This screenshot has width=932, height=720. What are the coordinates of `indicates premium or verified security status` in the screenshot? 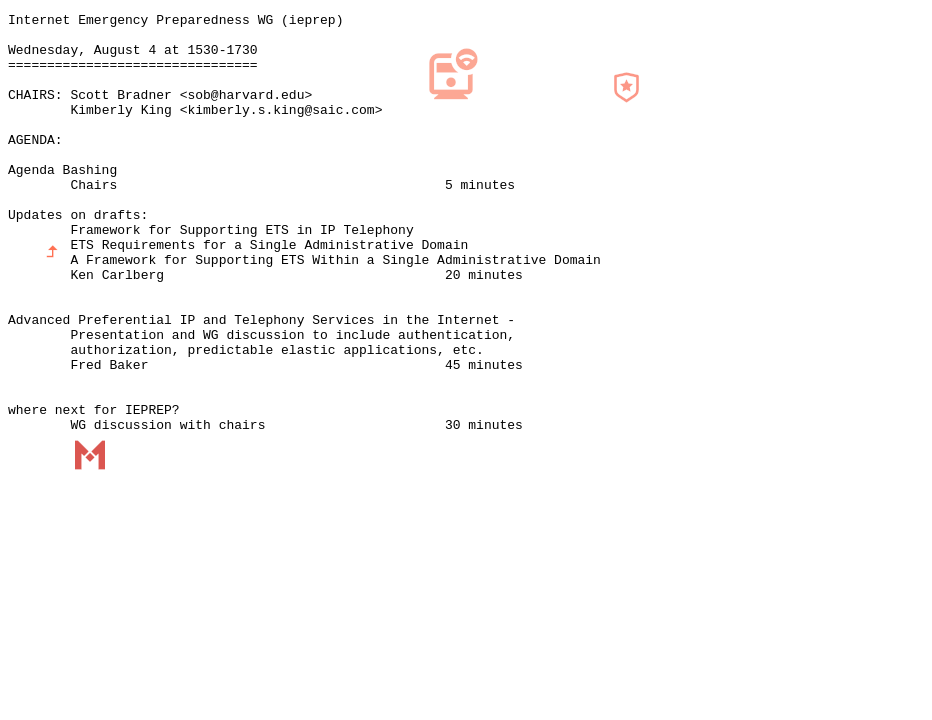 It's located at (626, 87).